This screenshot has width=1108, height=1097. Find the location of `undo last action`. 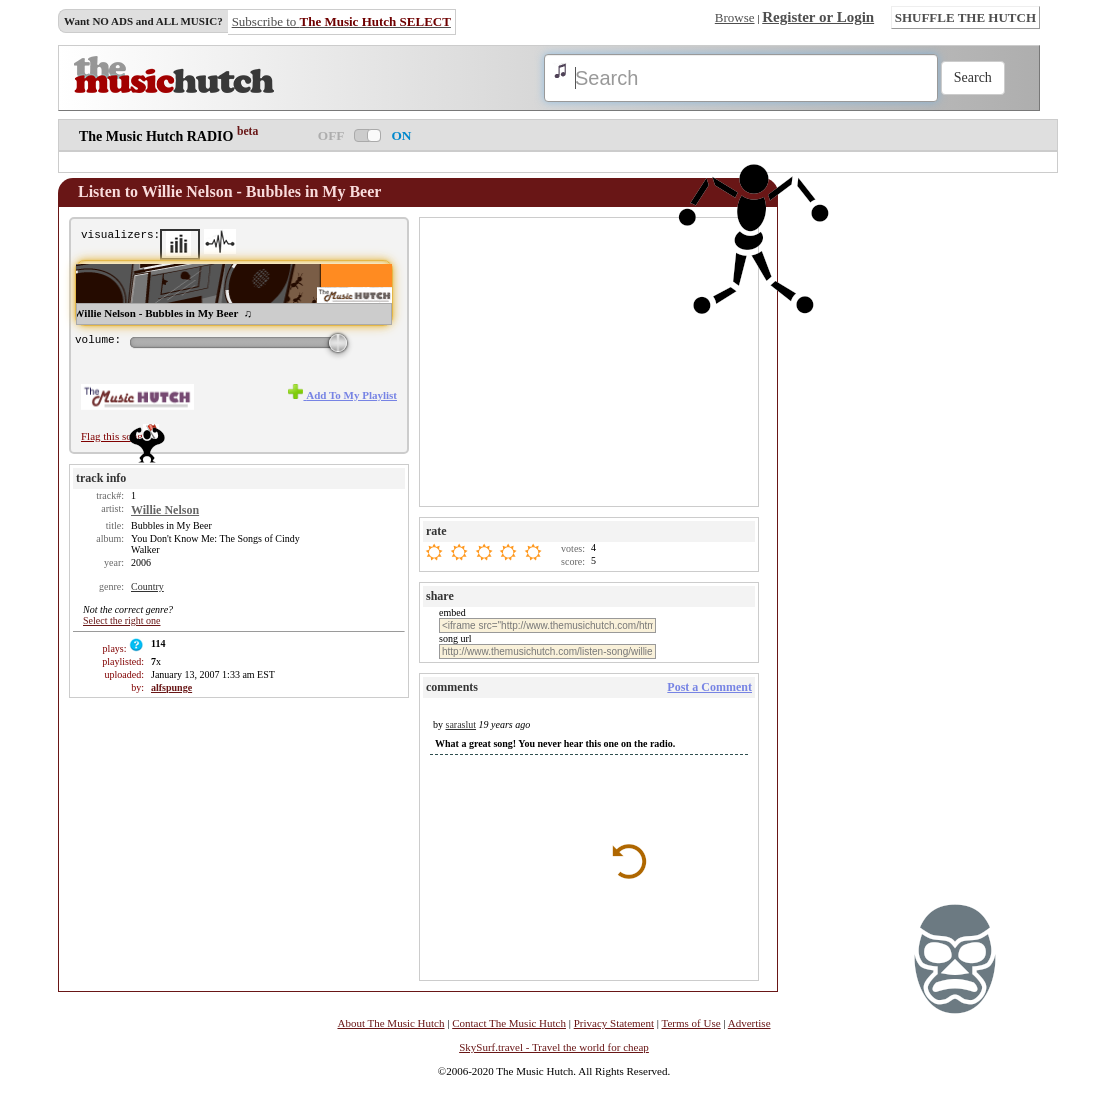

undo last action is located at coordinates (629, 861).